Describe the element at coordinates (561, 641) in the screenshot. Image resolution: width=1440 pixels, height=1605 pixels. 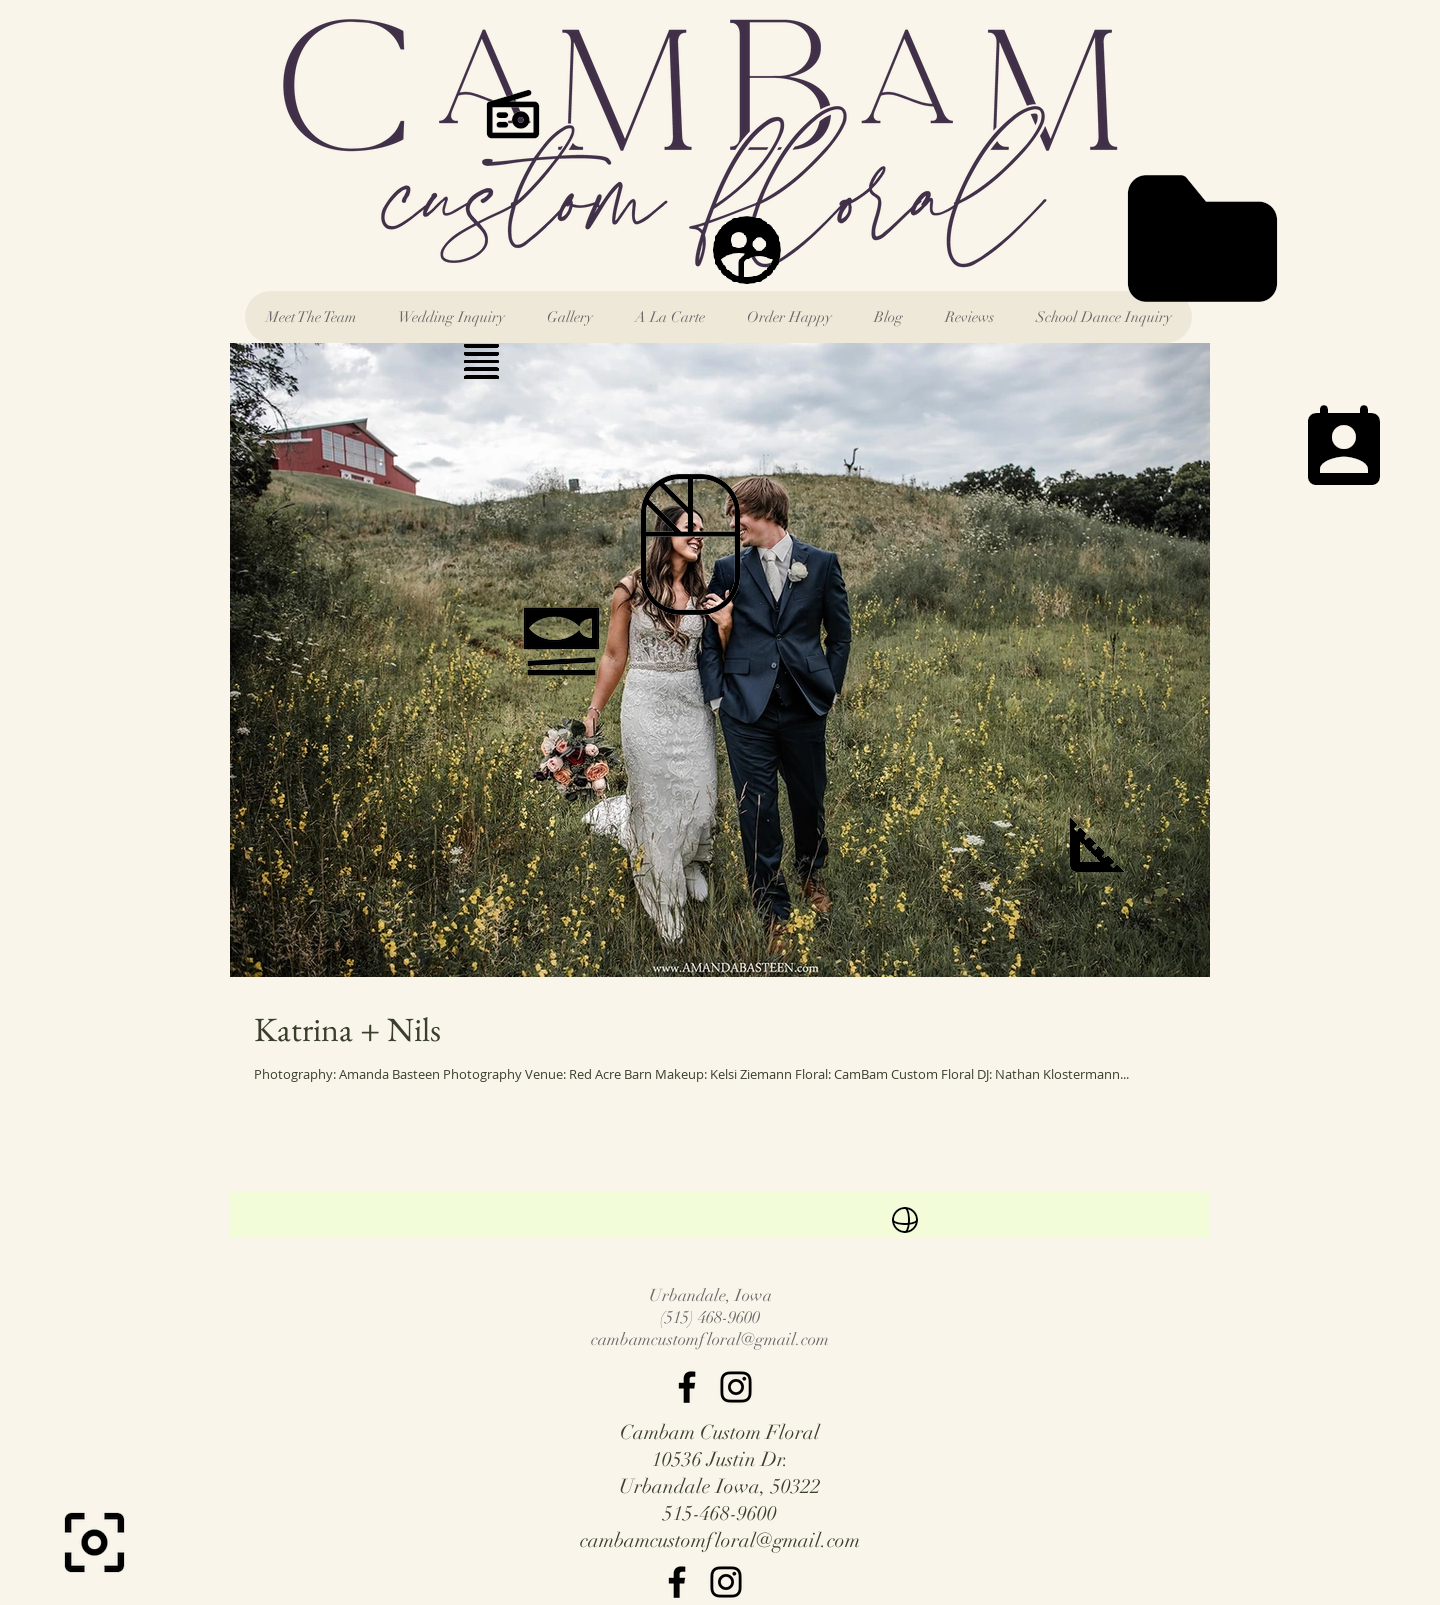
I see `view set meal or food combo options` at that location.